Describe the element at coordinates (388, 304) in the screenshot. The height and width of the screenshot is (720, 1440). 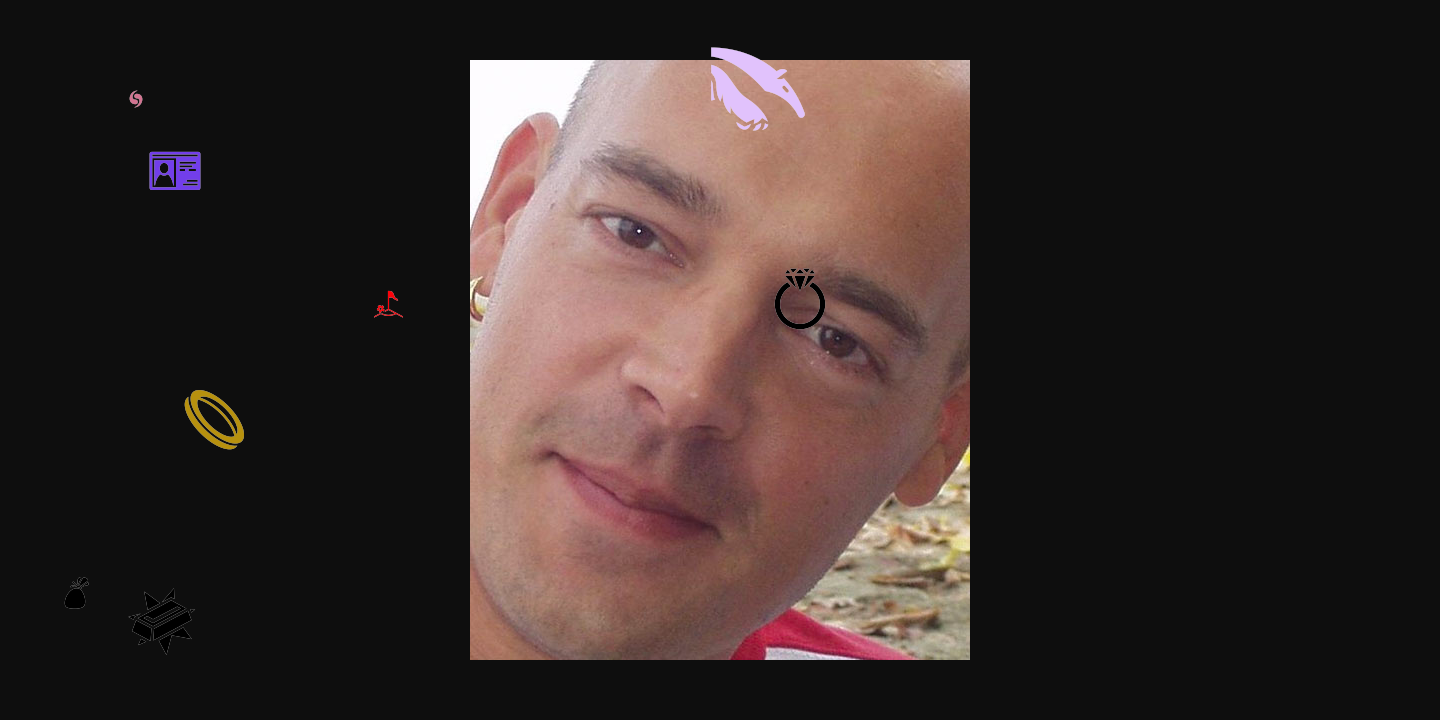
I see `indicates a corner kick in a soccer/football game` at that location.